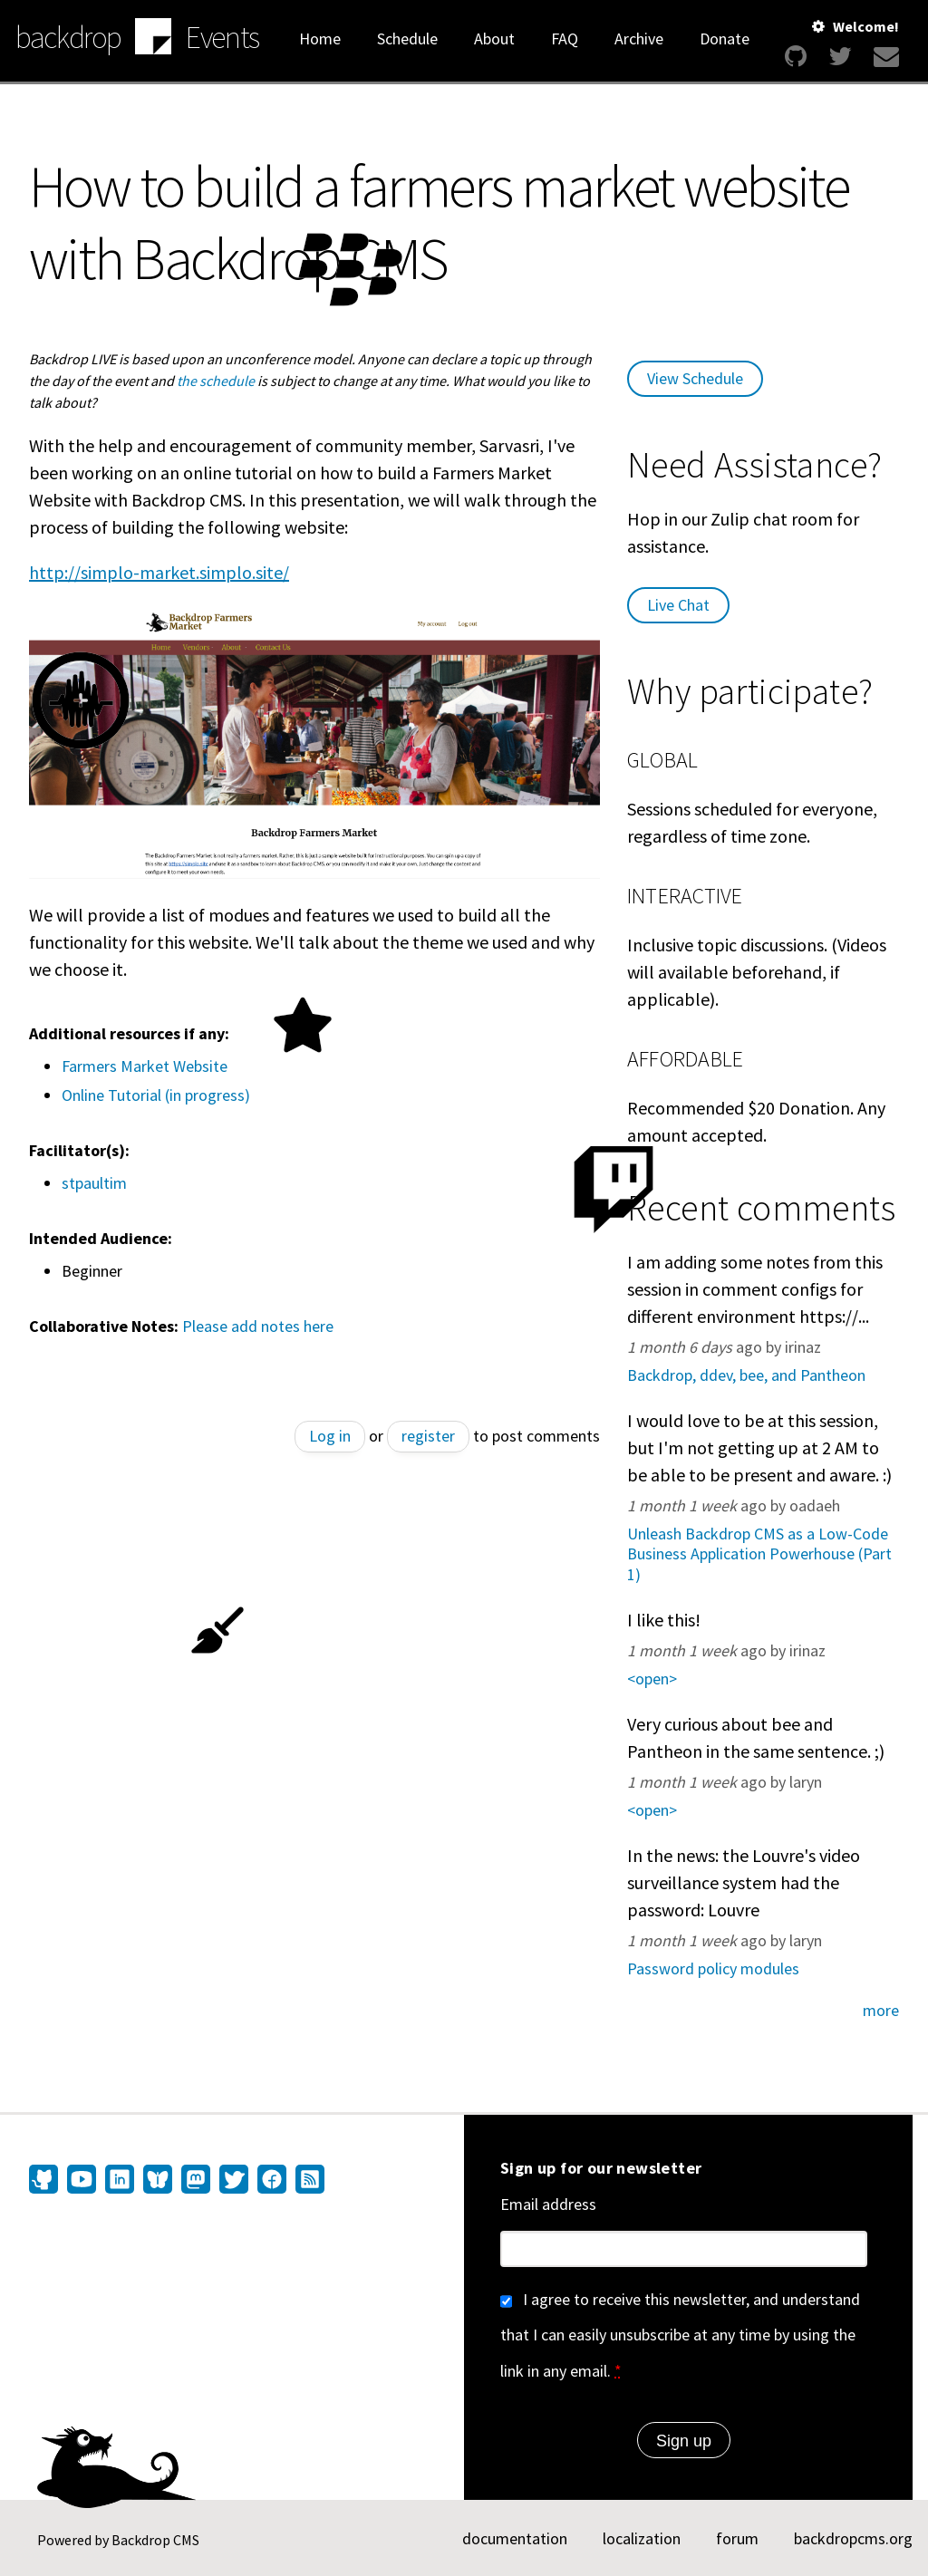  I want to click on blackberry brand logo, so click(350, 269).